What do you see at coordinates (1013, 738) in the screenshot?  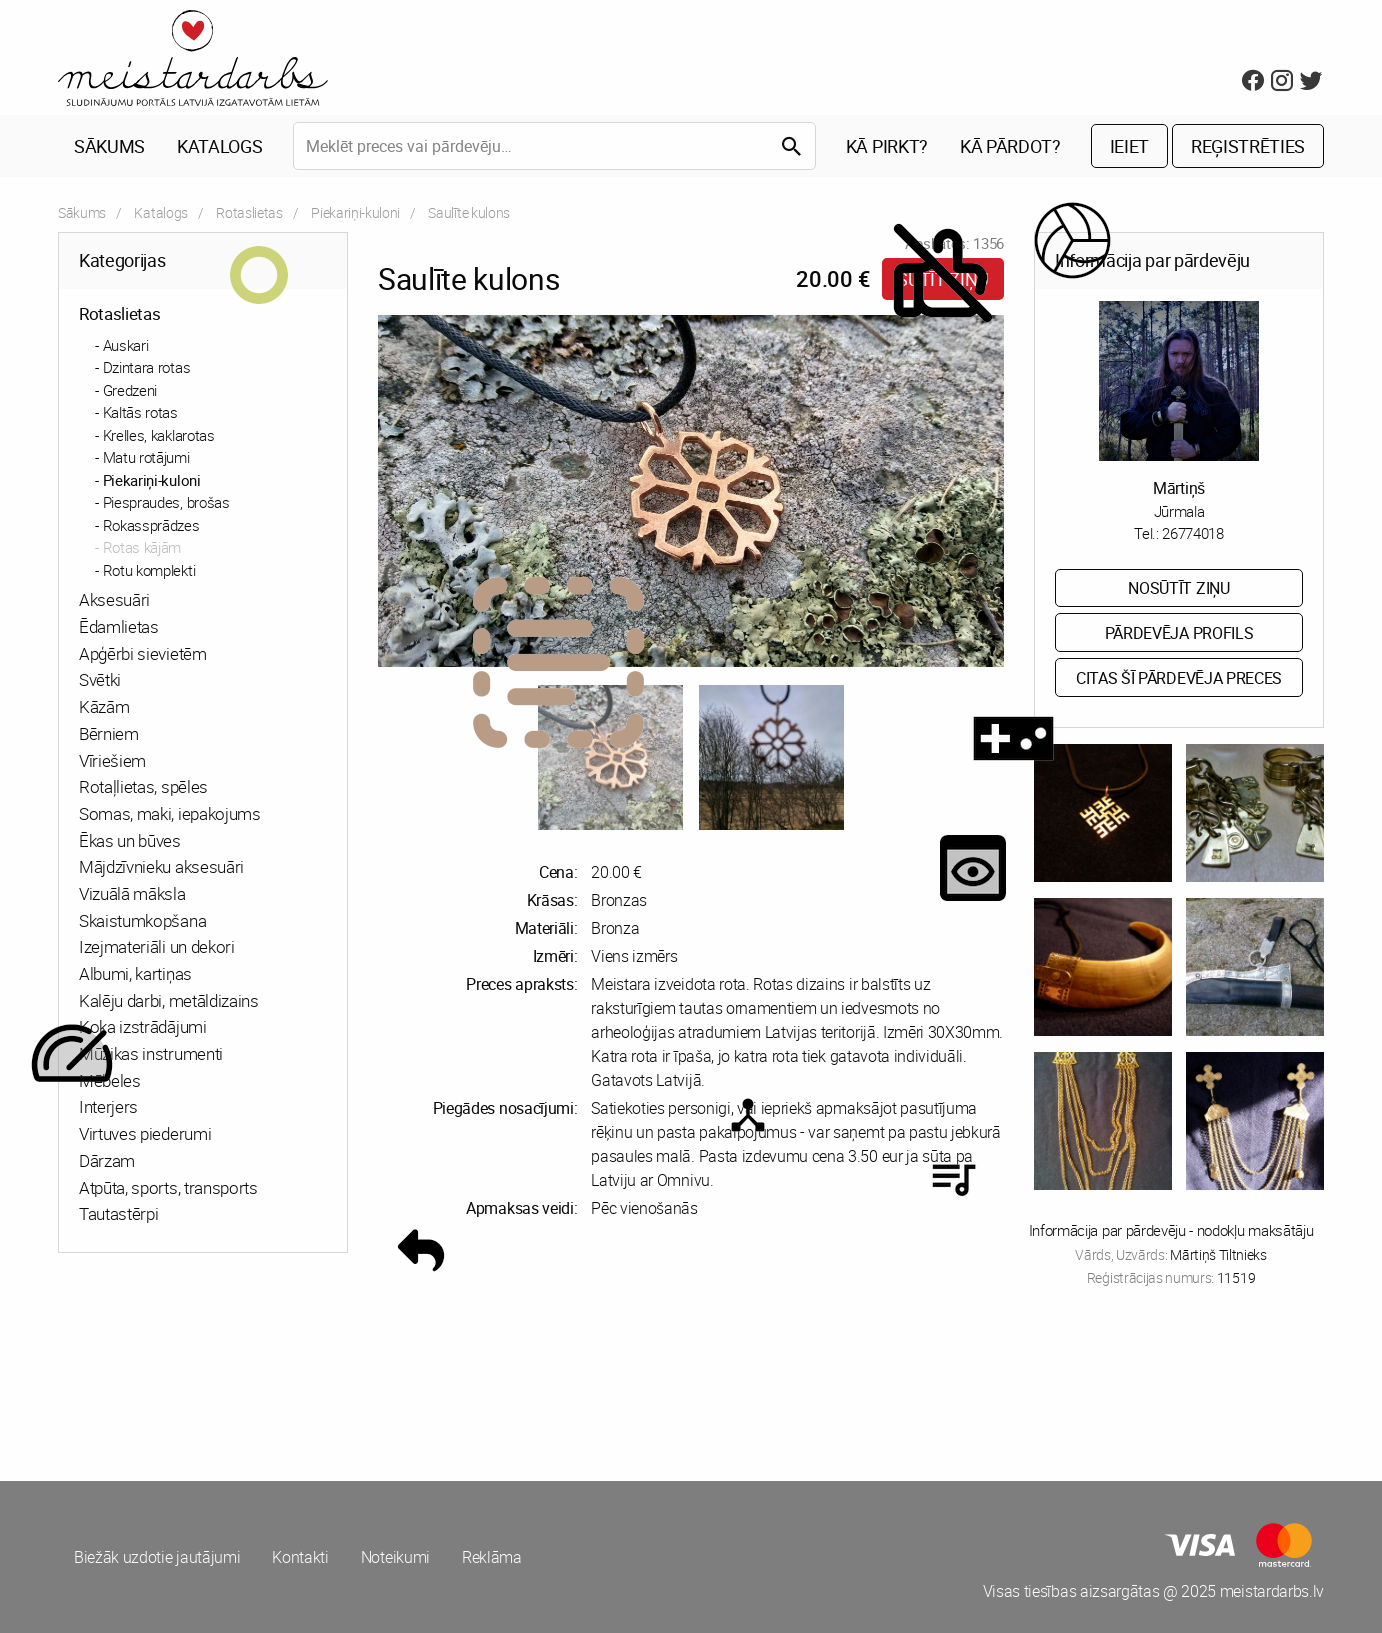 I see `access gaming features or settings` at bounding box center [1013, 738].